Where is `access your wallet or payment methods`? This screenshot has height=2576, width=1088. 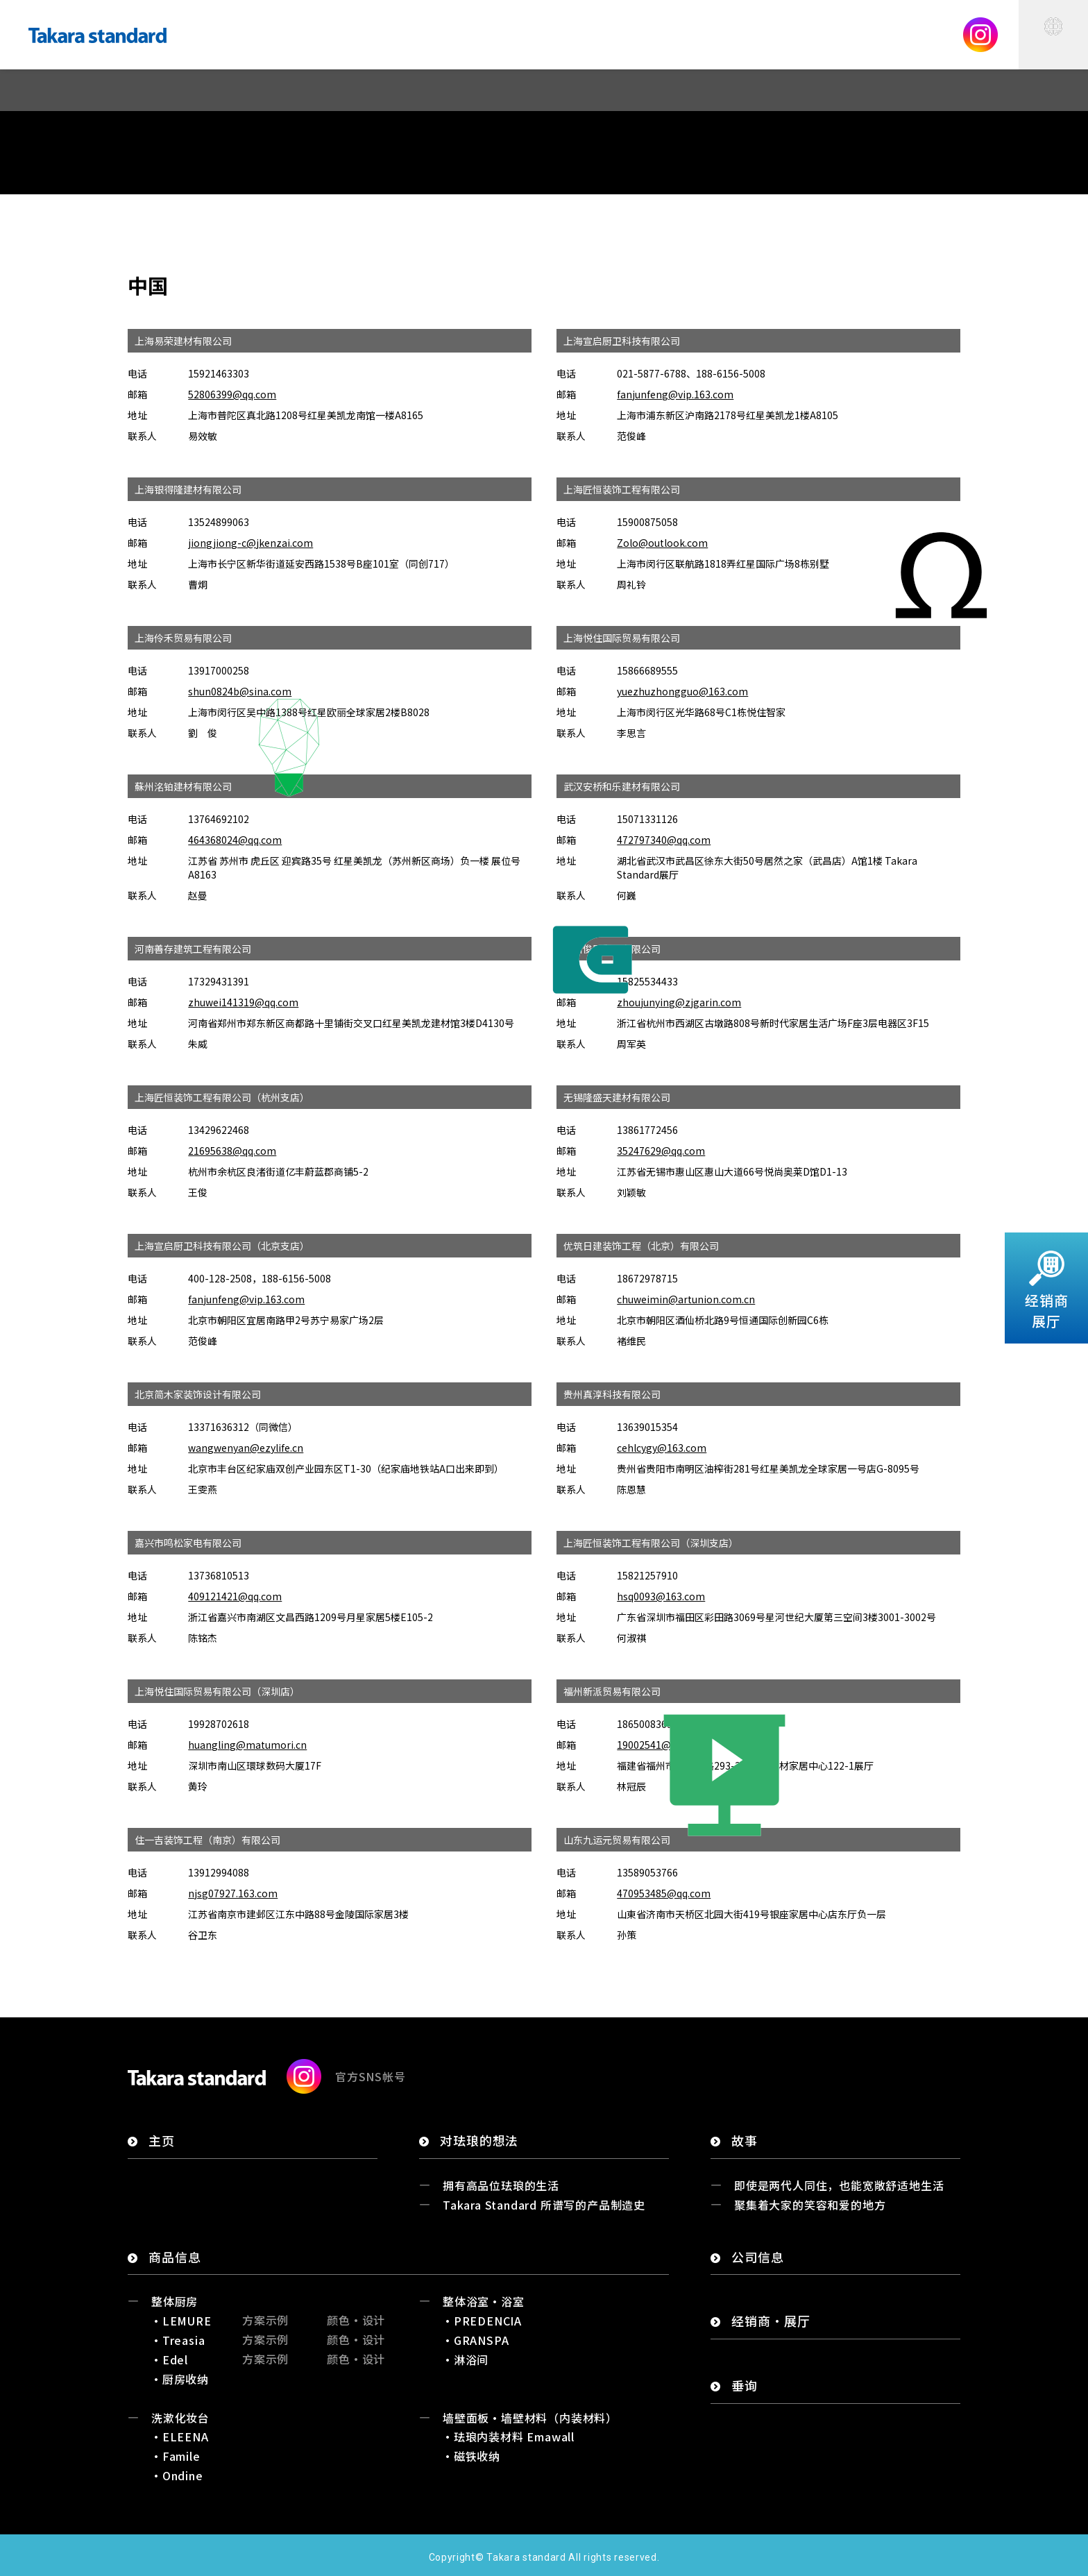 access your wallet or payment methods is located at coordinates (590, 960).